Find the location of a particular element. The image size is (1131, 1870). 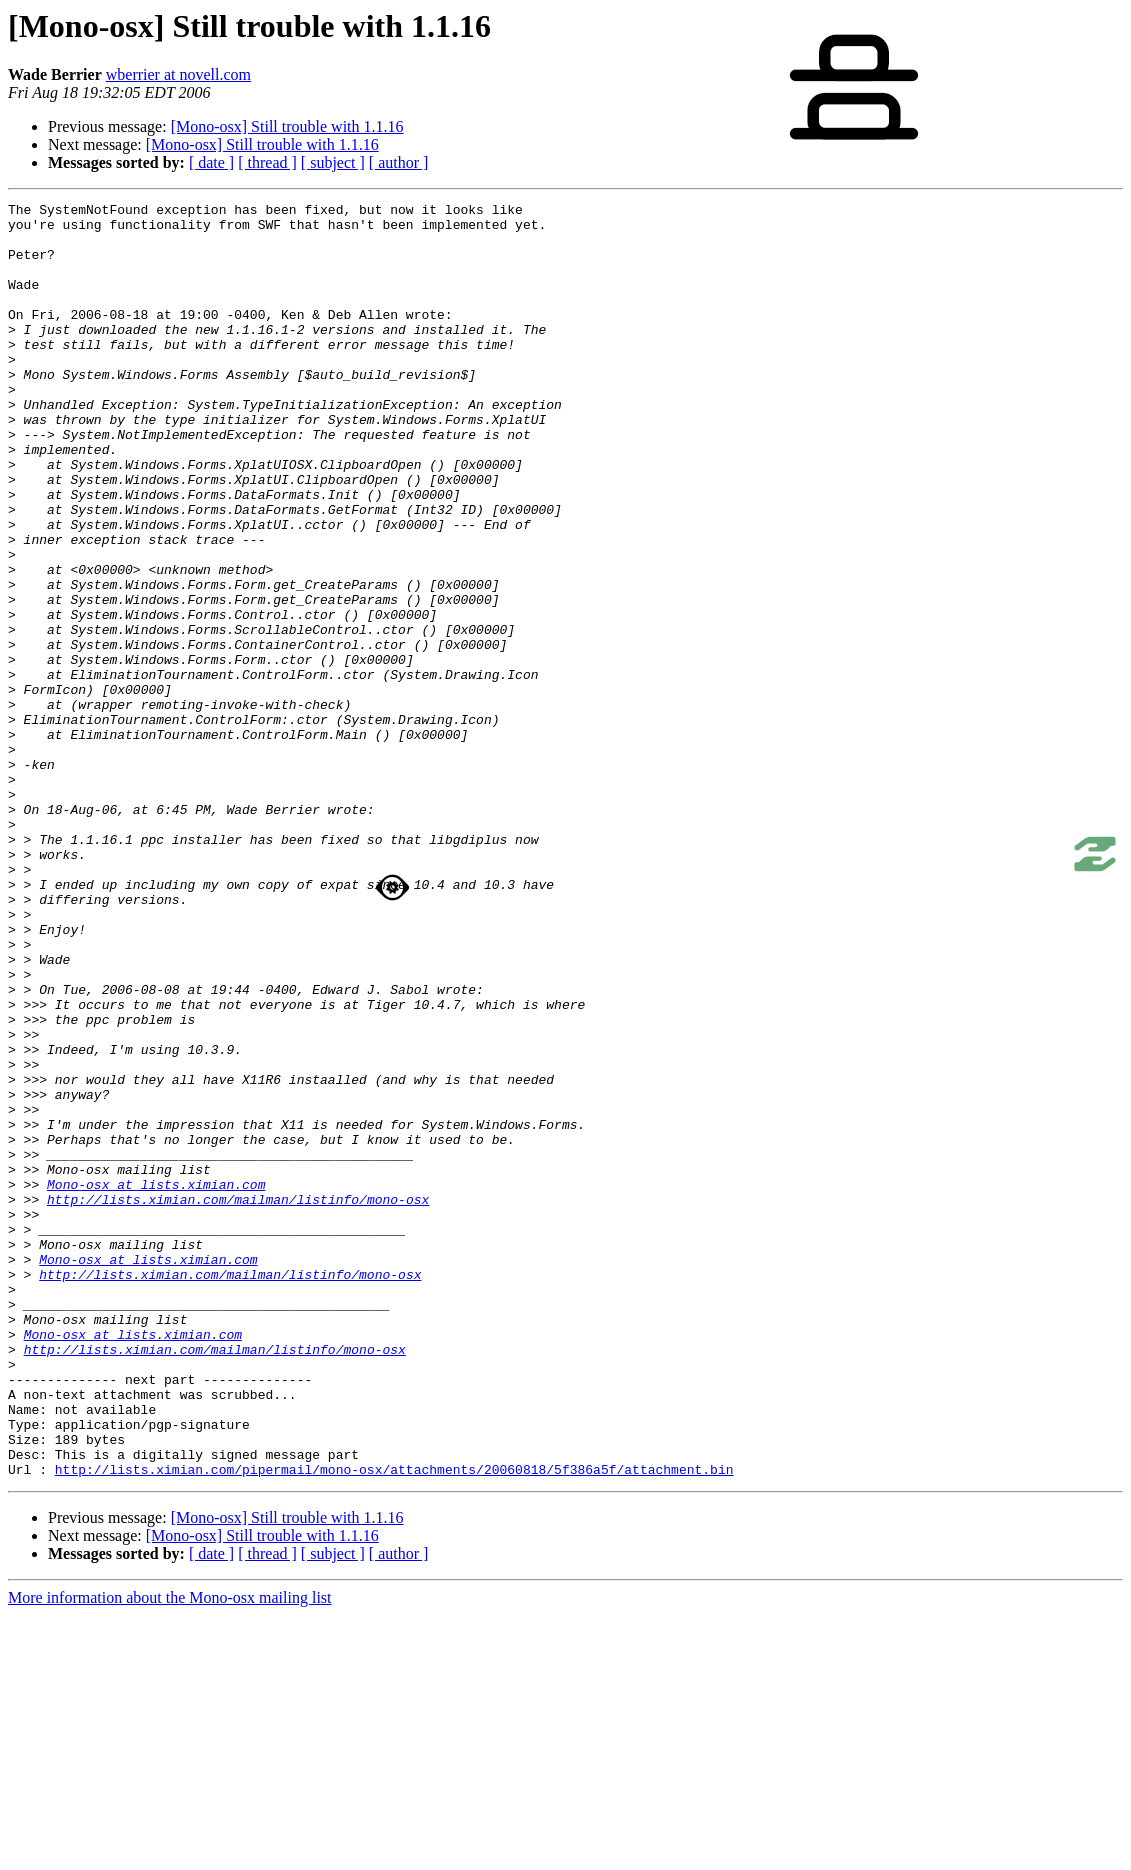

phabricator code review platform logo is located at coordinates (392, 887).